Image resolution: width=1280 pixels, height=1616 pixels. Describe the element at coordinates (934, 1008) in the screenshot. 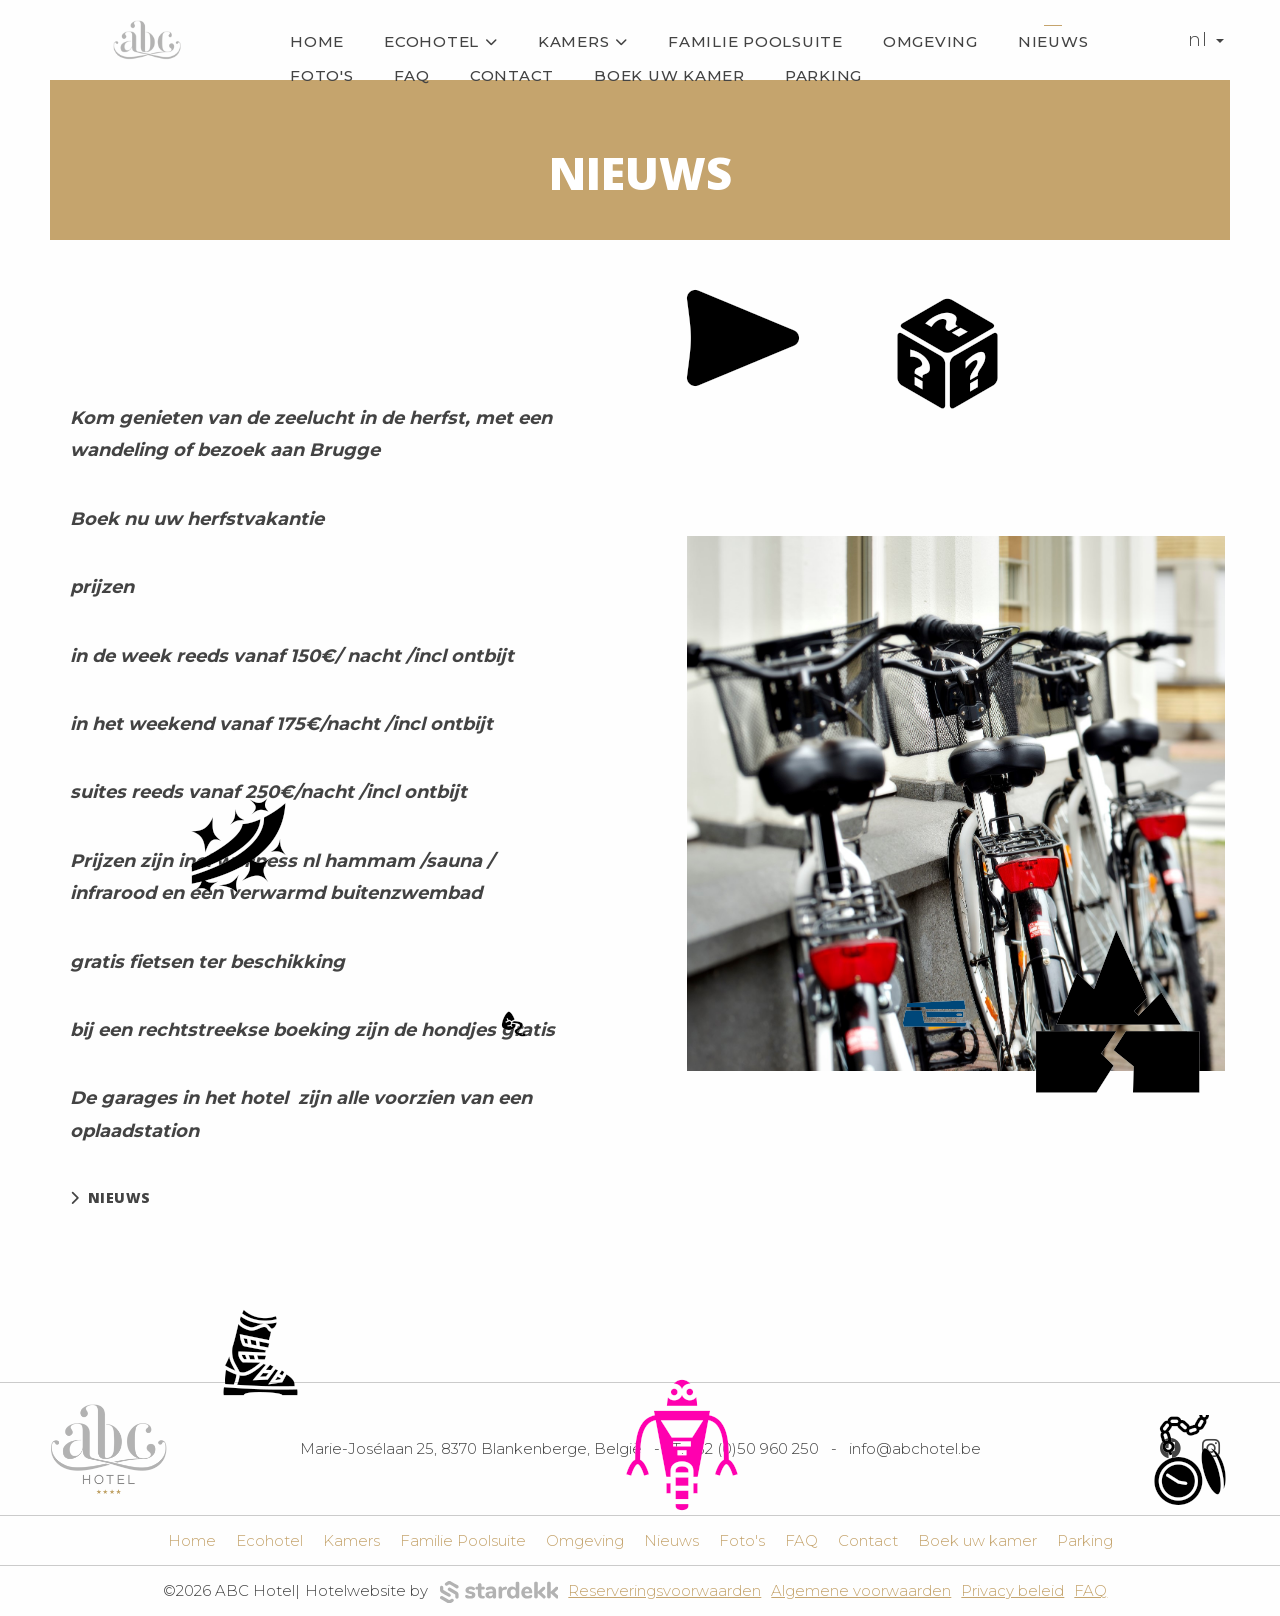

I see `staple documents together` at that location.